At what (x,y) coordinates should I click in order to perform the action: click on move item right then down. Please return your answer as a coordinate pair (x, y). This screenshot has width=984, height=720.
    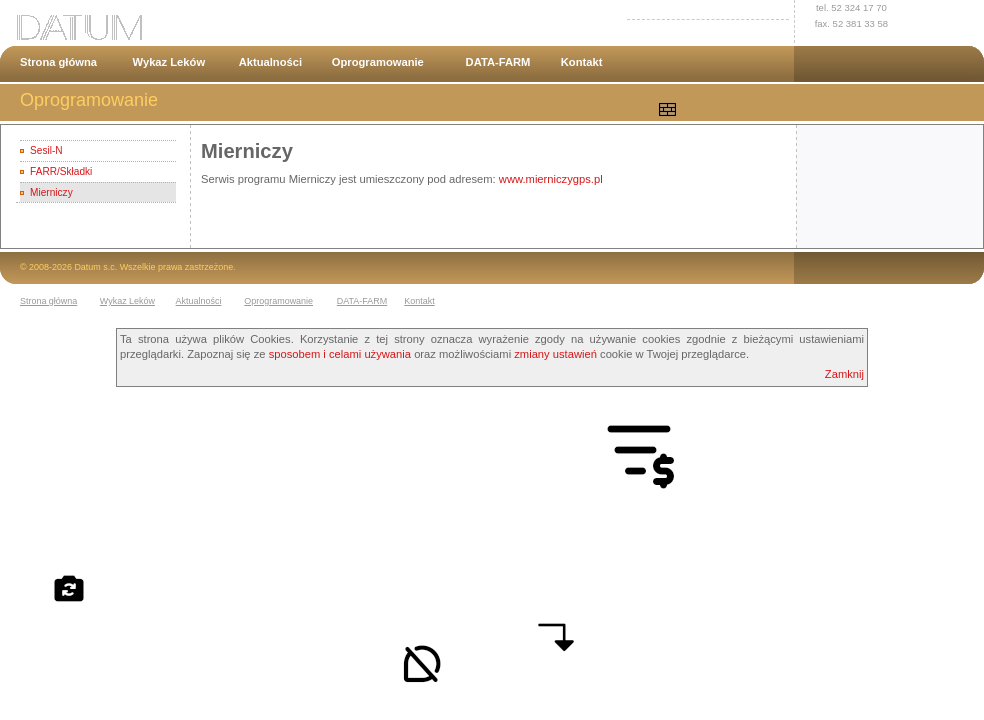
    Looking at the image, I should click on (556, 636).